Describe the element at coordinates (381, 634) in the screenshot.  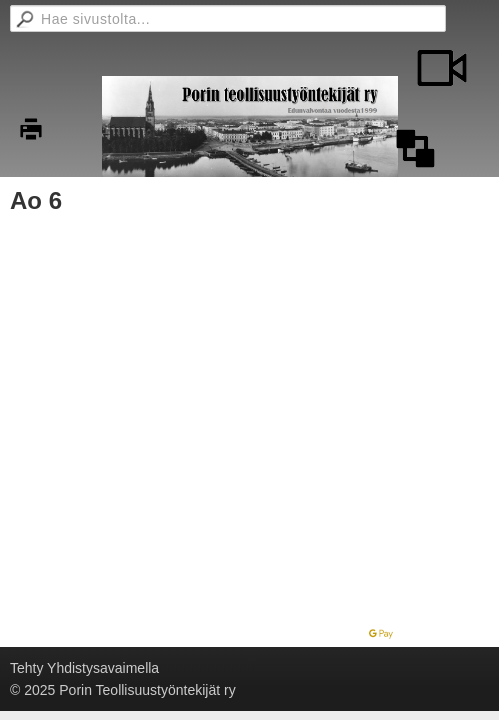
I see `pay with google pay` at that location.